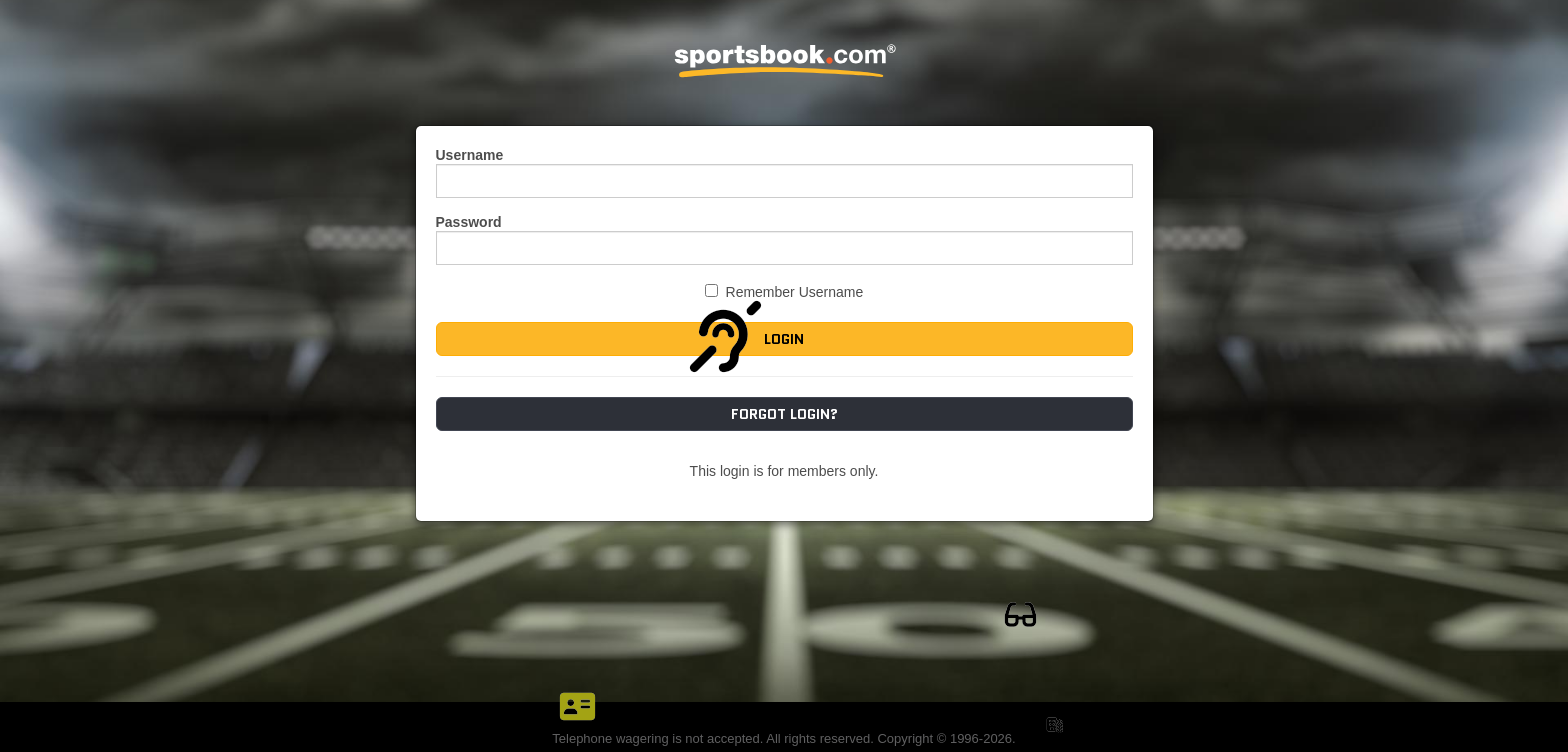  Describe the element at coordinates (1054, 724) in the screenshot. I see `access agricultural or farm management services` at that location.